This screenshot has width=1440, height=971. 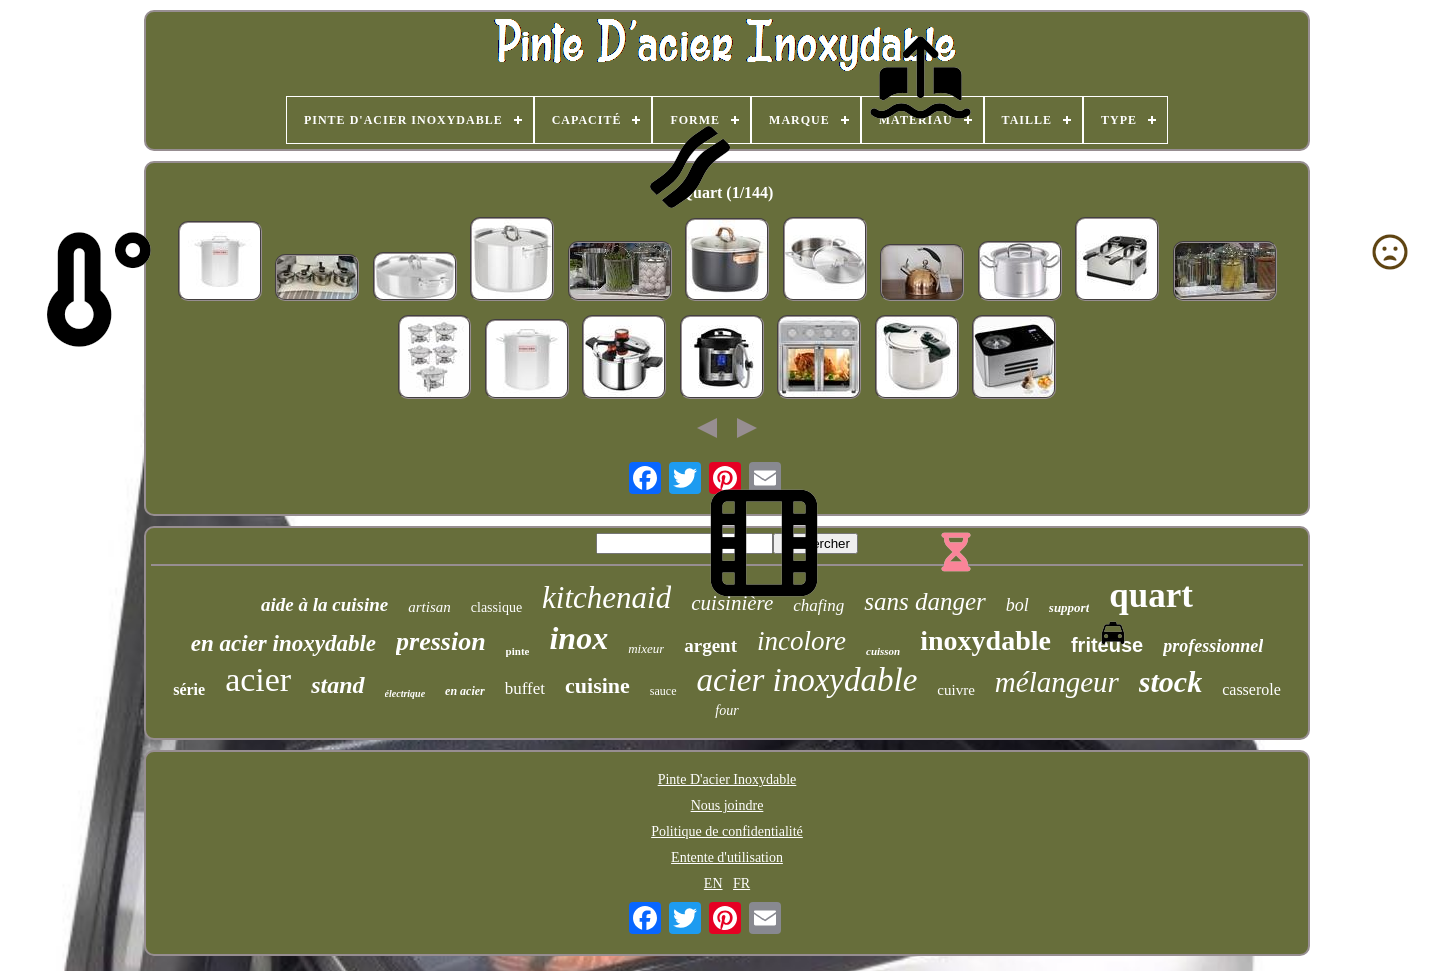 What do you see at coordinates (956, 552) in the screenshot?
I see `indicates a task or process in progress` at bounding box center [956, 552].